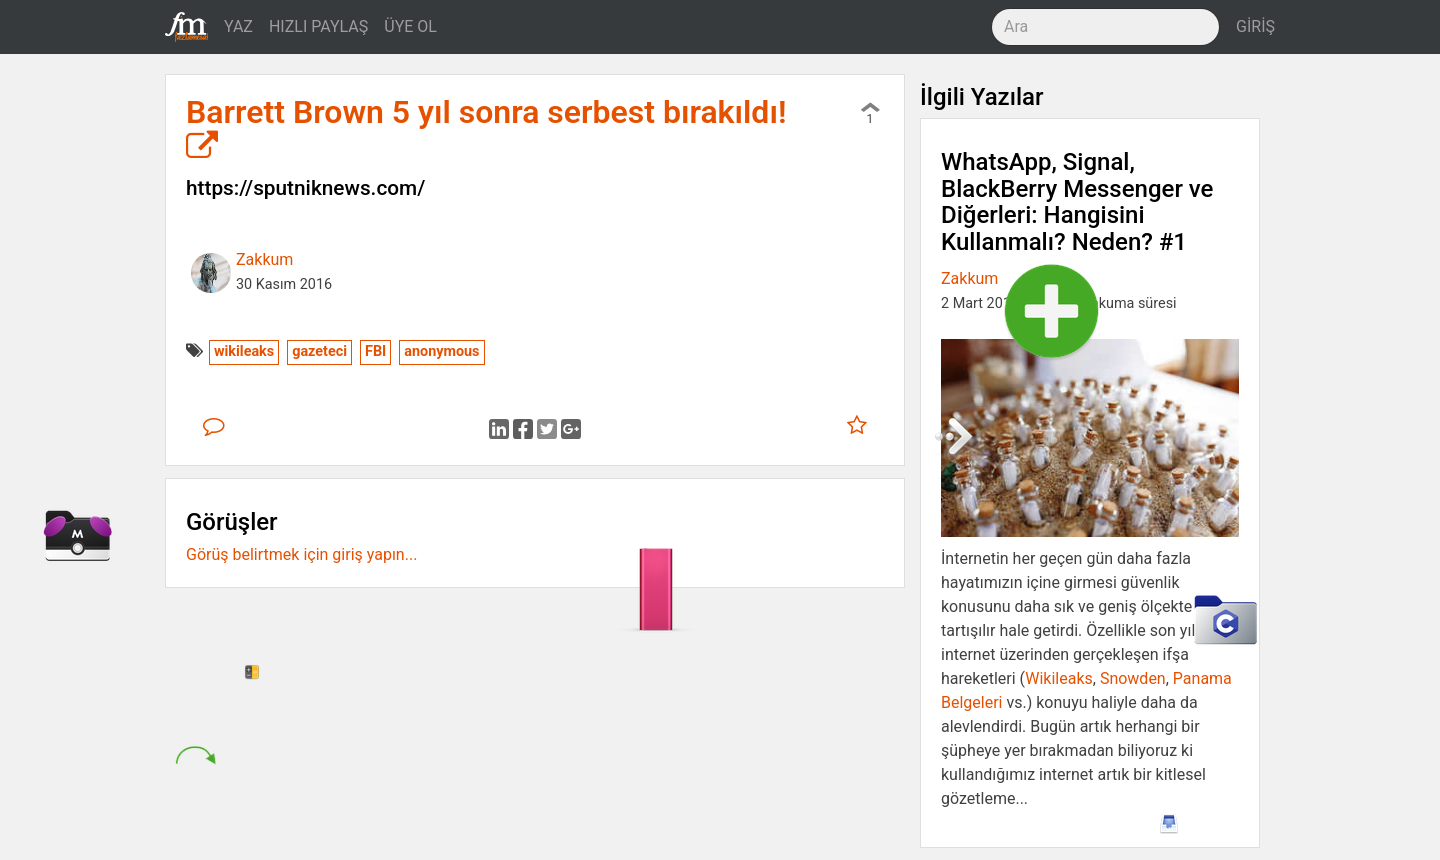  What do you see at coordinates (1225, 621) in the screenshot?
I see `open folder containing C programming files` at bounding box center [1225, 621].